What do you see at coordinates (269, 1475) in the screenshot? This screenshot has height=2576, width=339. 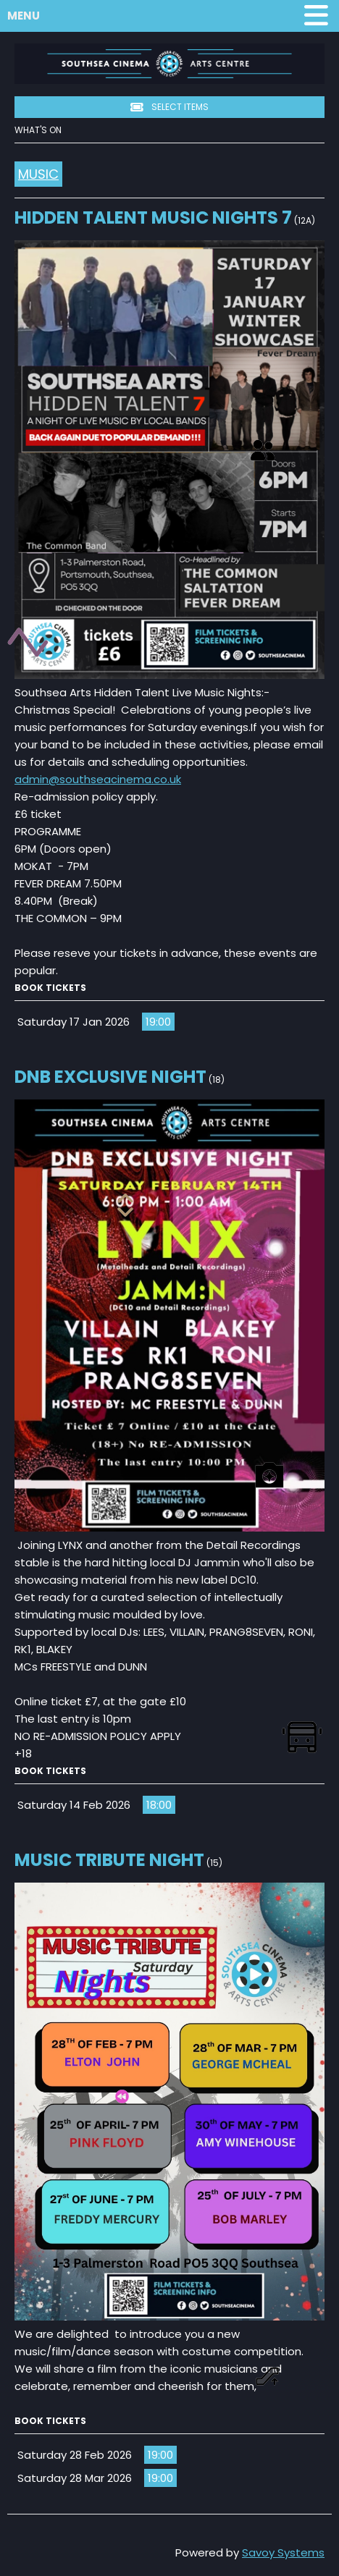 I see `enhance or improve photo quality` at bounding box center [269, 1475].